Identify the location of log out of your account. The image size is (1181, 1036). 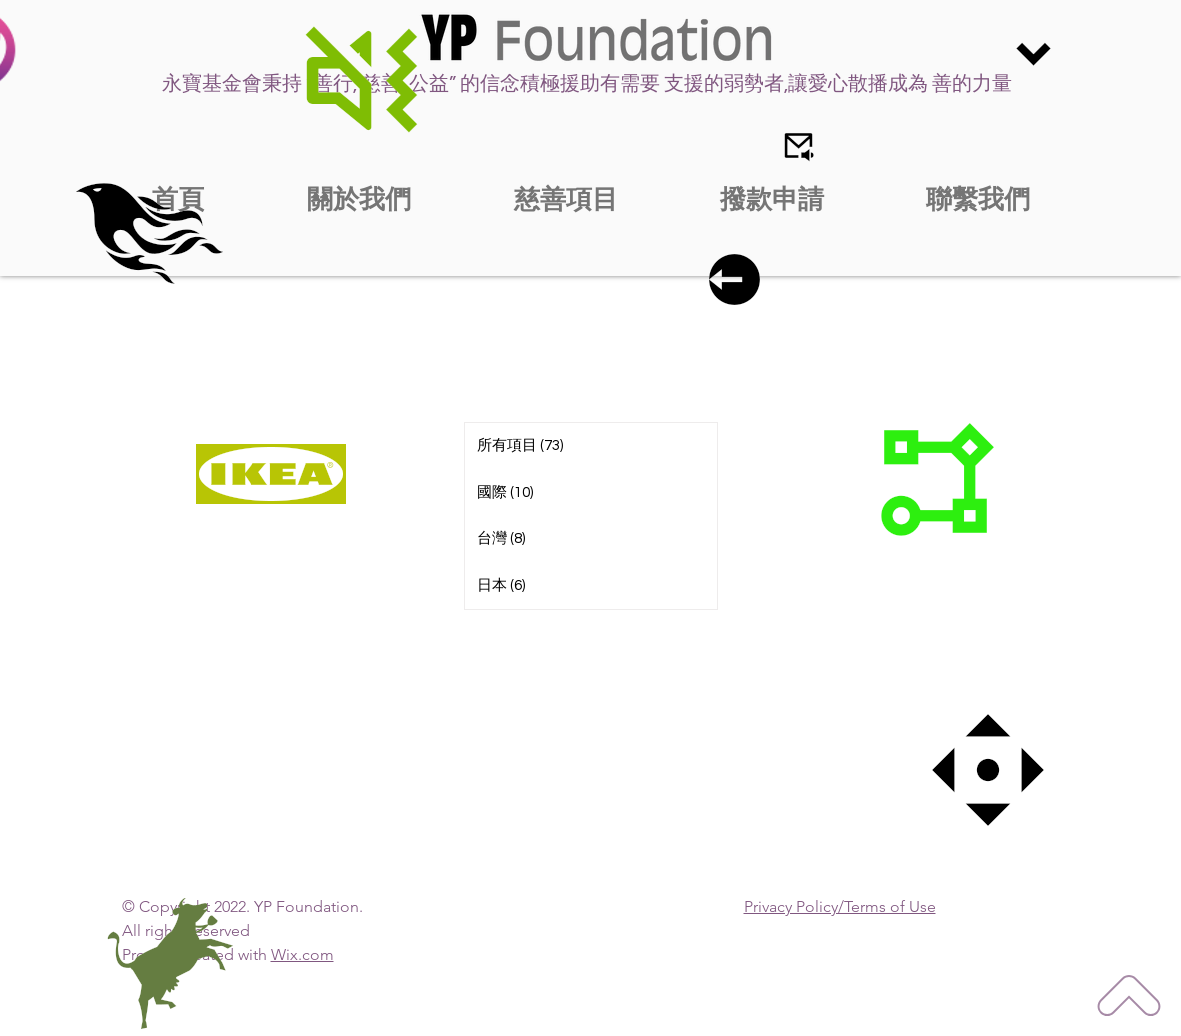
(734, 279).